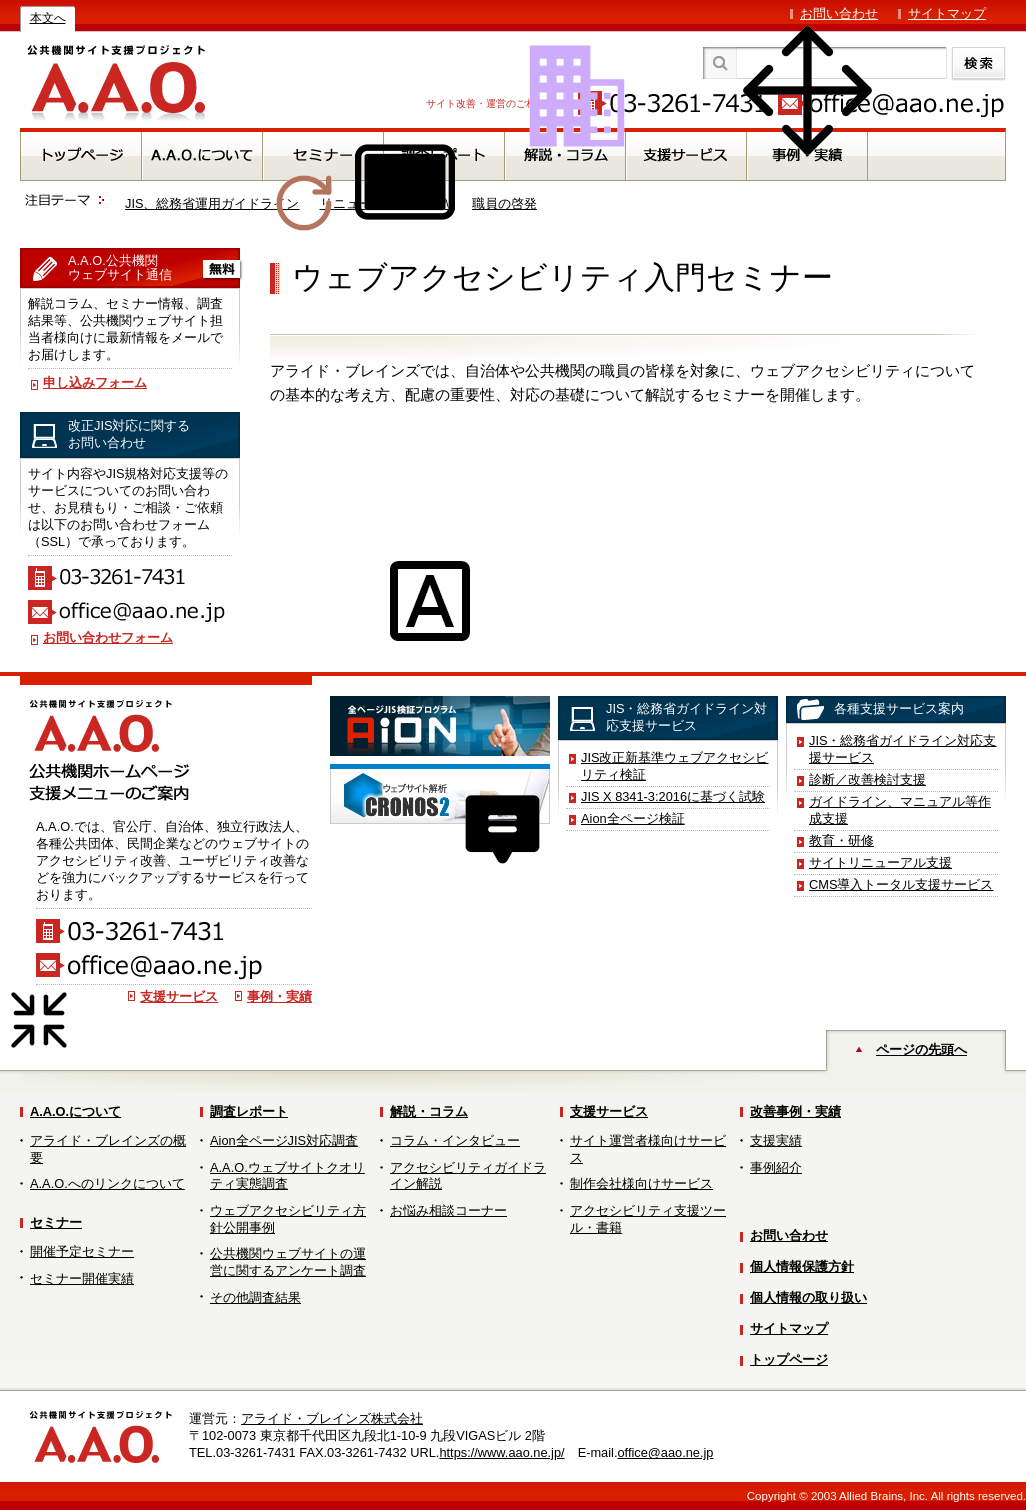  What do you see at coordinates (39, 1020) in the screenshot?
I see `exit fullscreen mode` at bounding box center [39, 1020].